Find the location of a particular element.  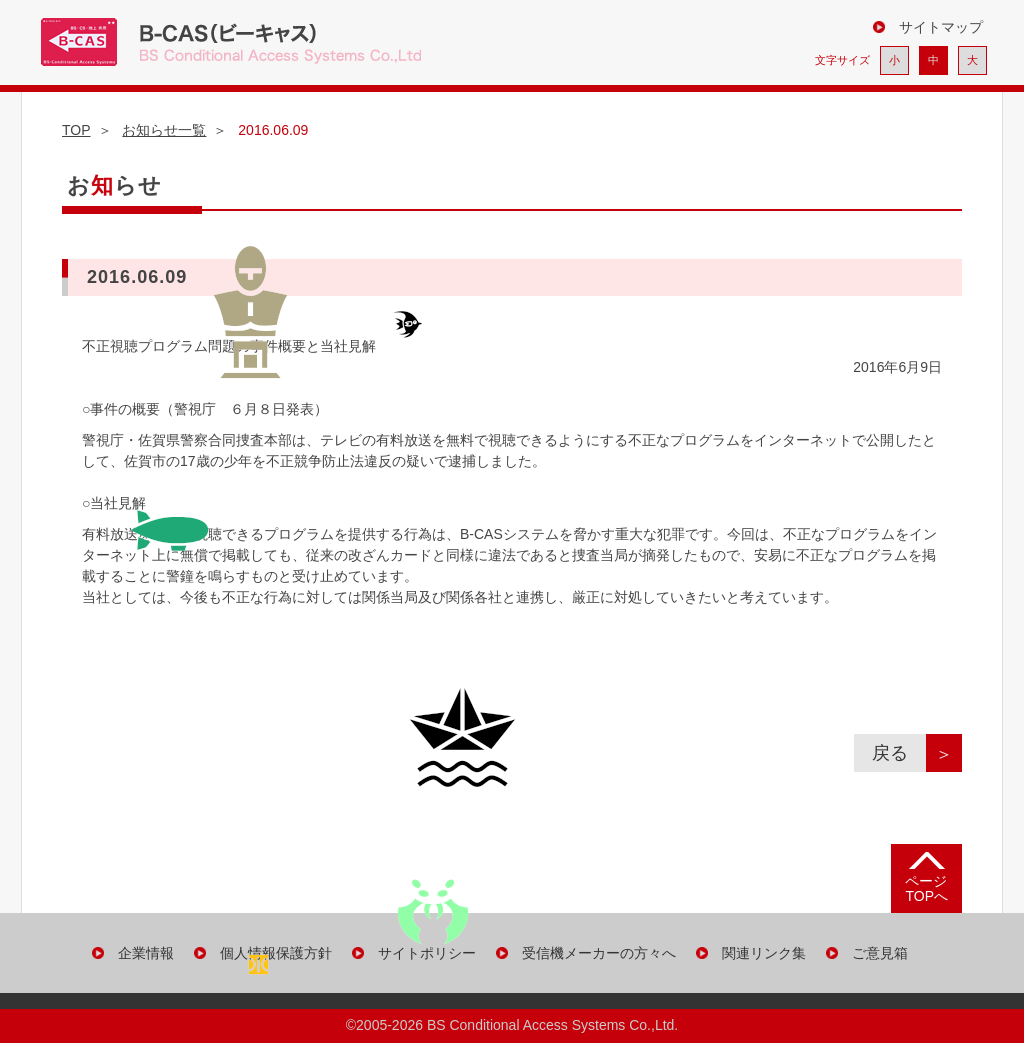

indicates airship or zeppelin-related content is located at coordinates (169, 530).